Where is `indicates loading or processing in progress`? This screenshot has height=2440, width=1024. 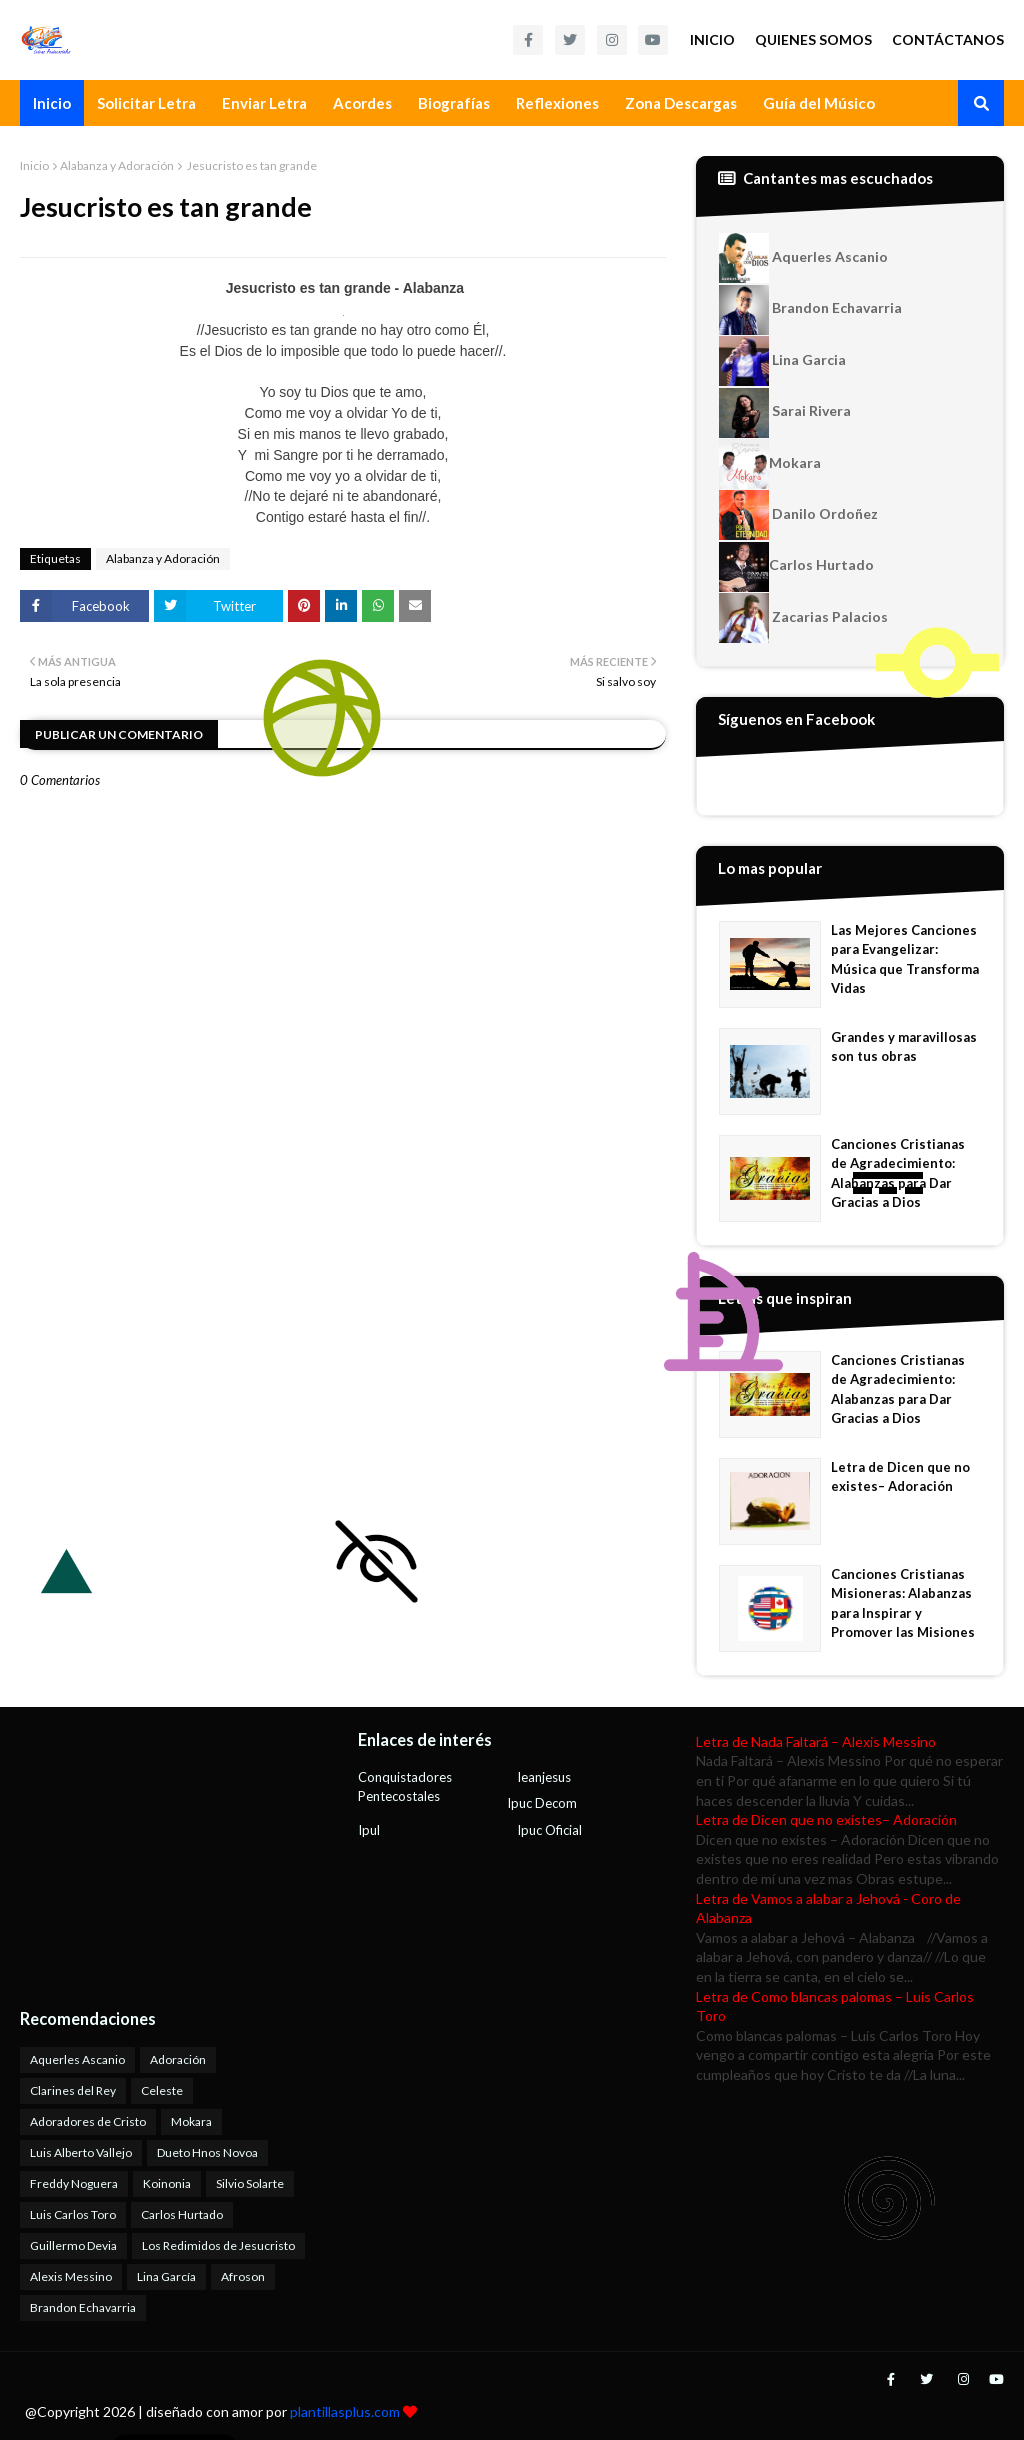
indicates loading or processing in progress is located at coordinates (884, 2196).